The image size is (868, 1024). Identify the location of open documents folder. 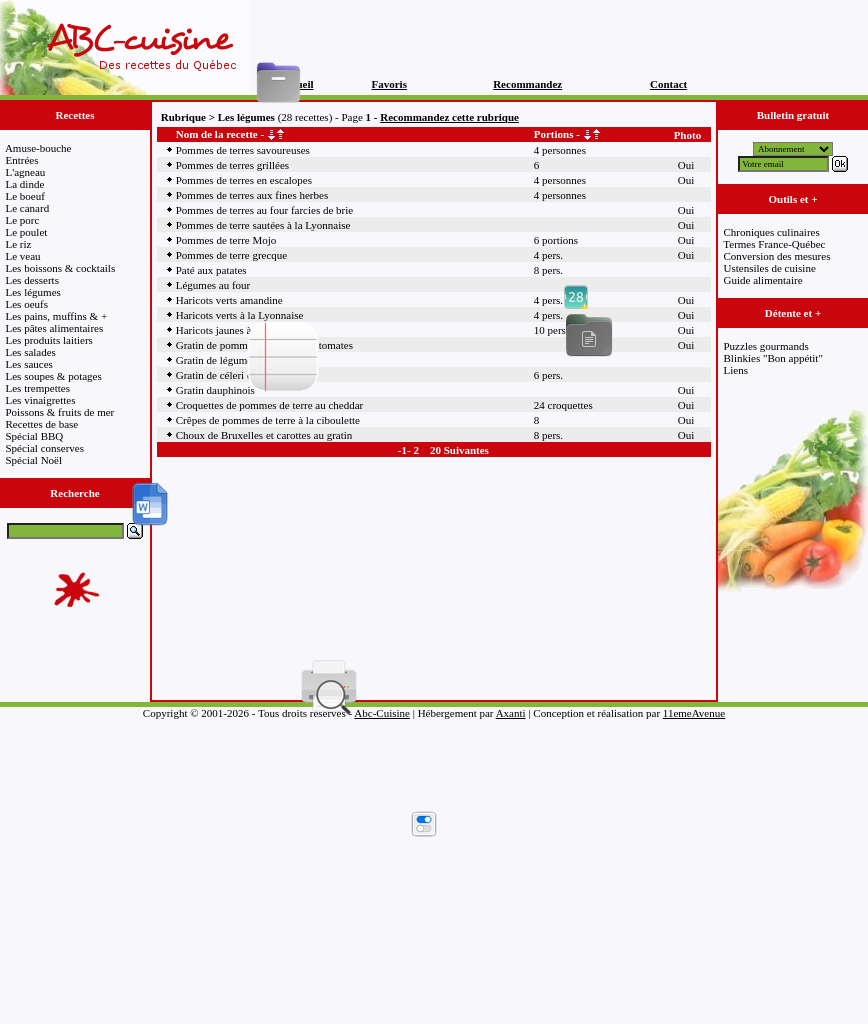
(589, 335).